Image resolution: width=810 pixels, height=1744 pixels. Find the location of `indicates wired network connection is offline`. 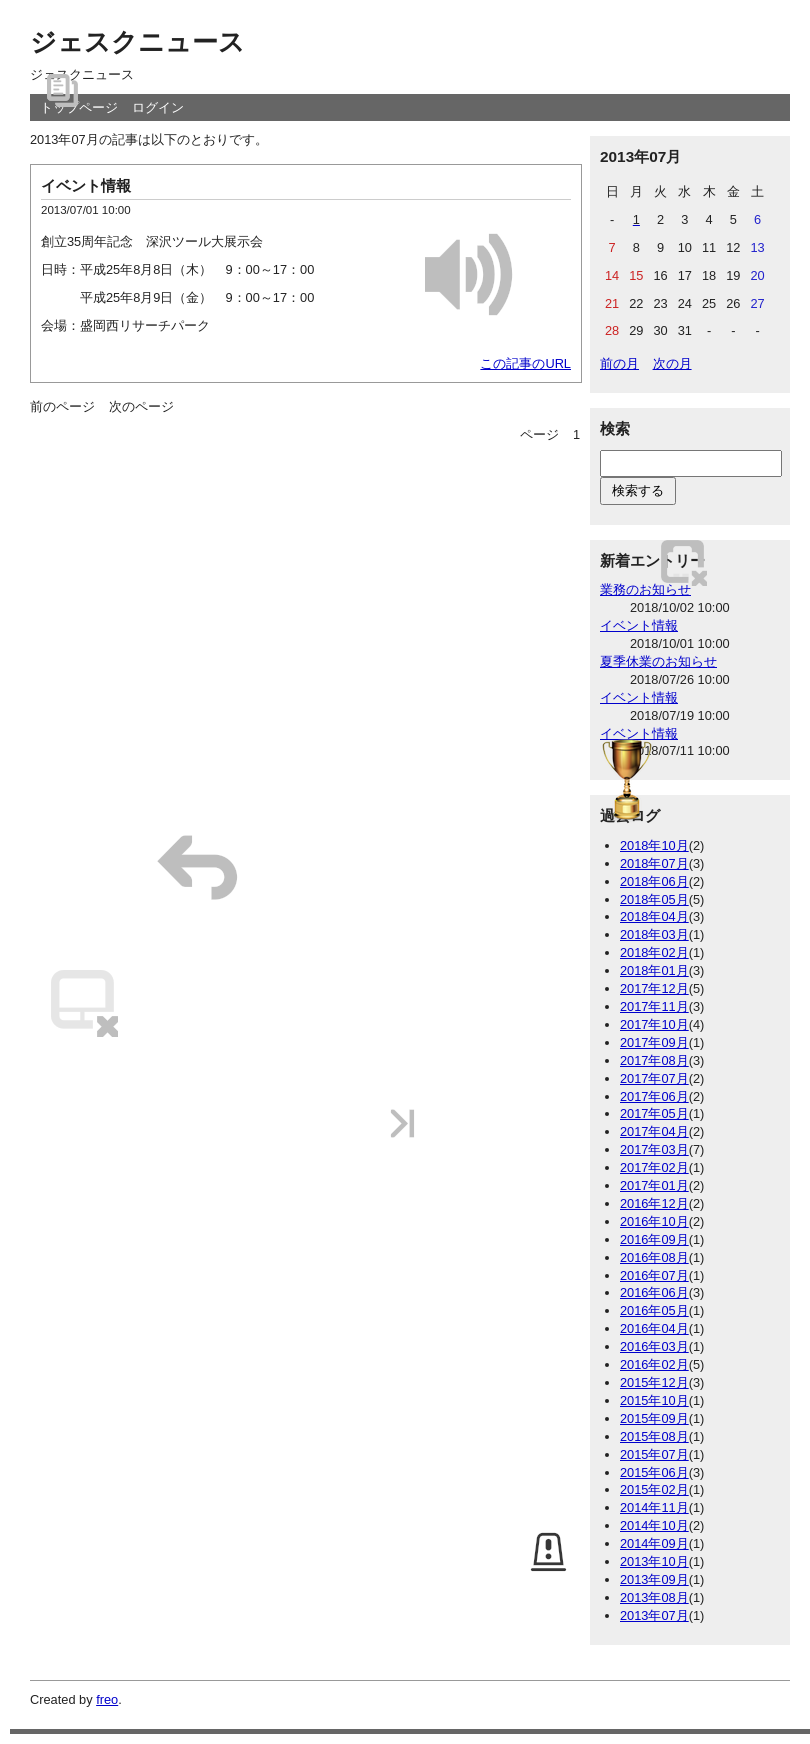

indicates wired network connection is offline is located at coordinates (682, 561).